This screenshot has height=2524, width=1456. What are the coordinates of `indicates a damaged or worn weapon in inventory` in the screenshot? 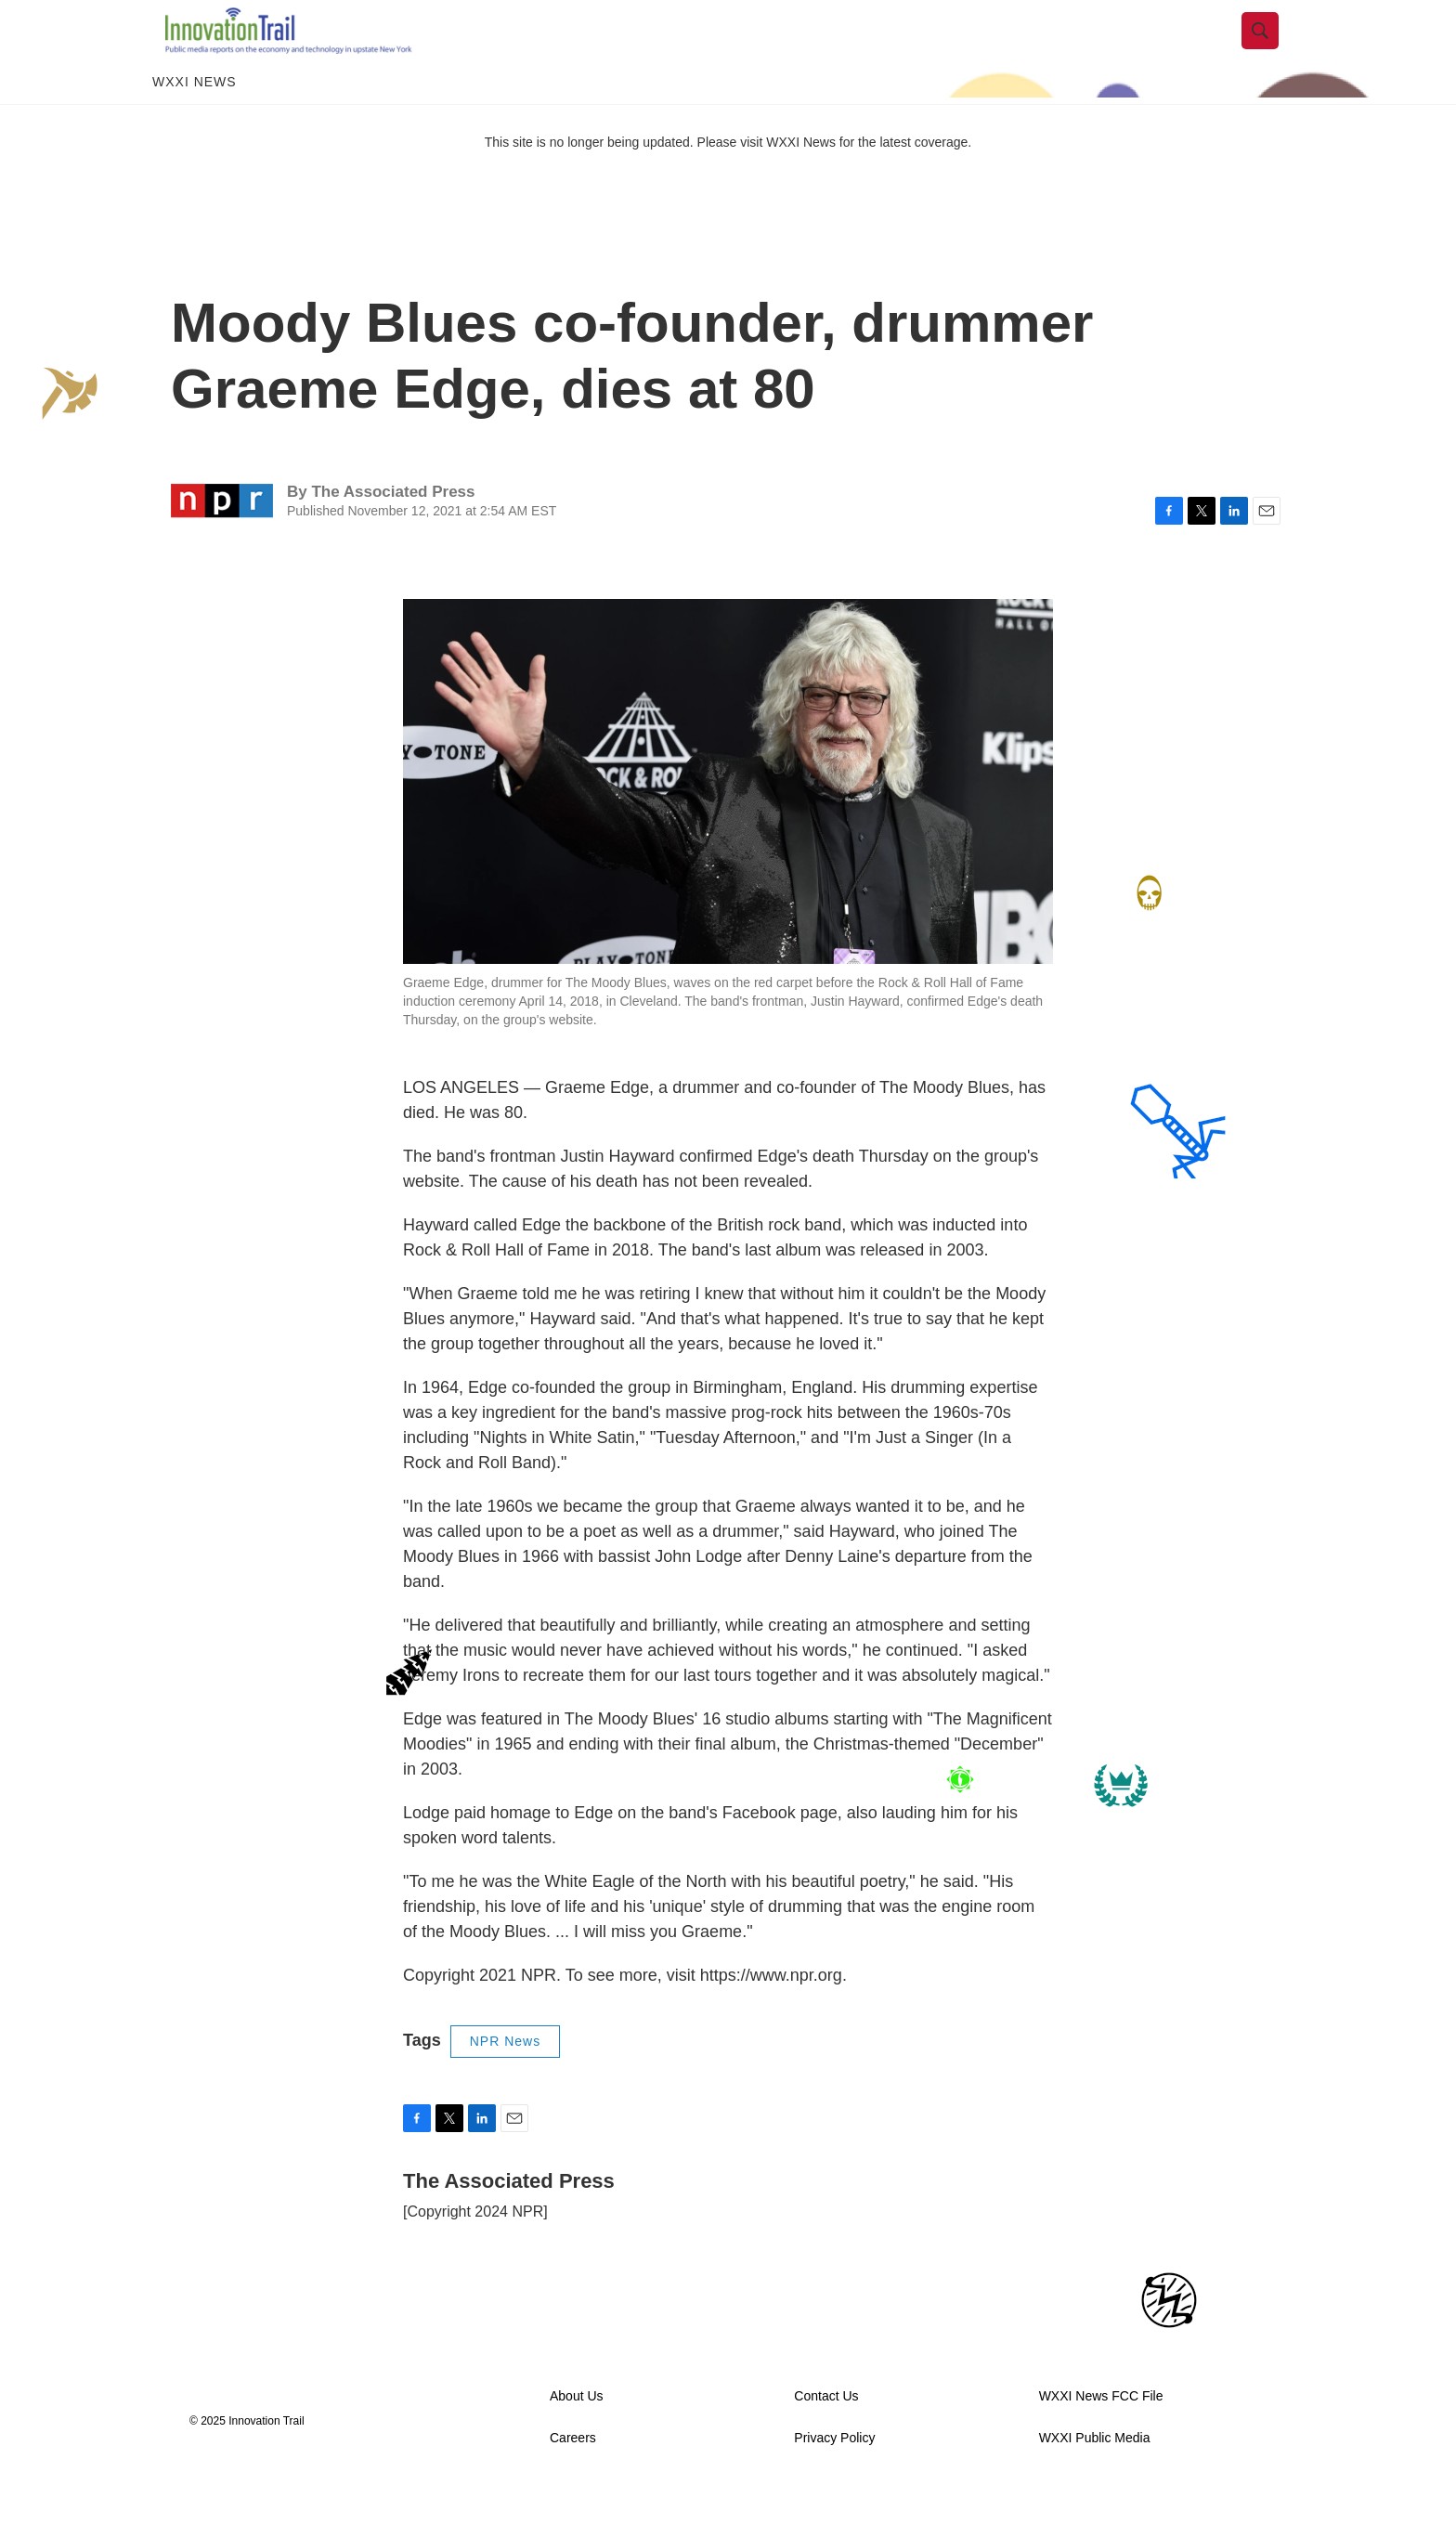 It's located at (70, 396).